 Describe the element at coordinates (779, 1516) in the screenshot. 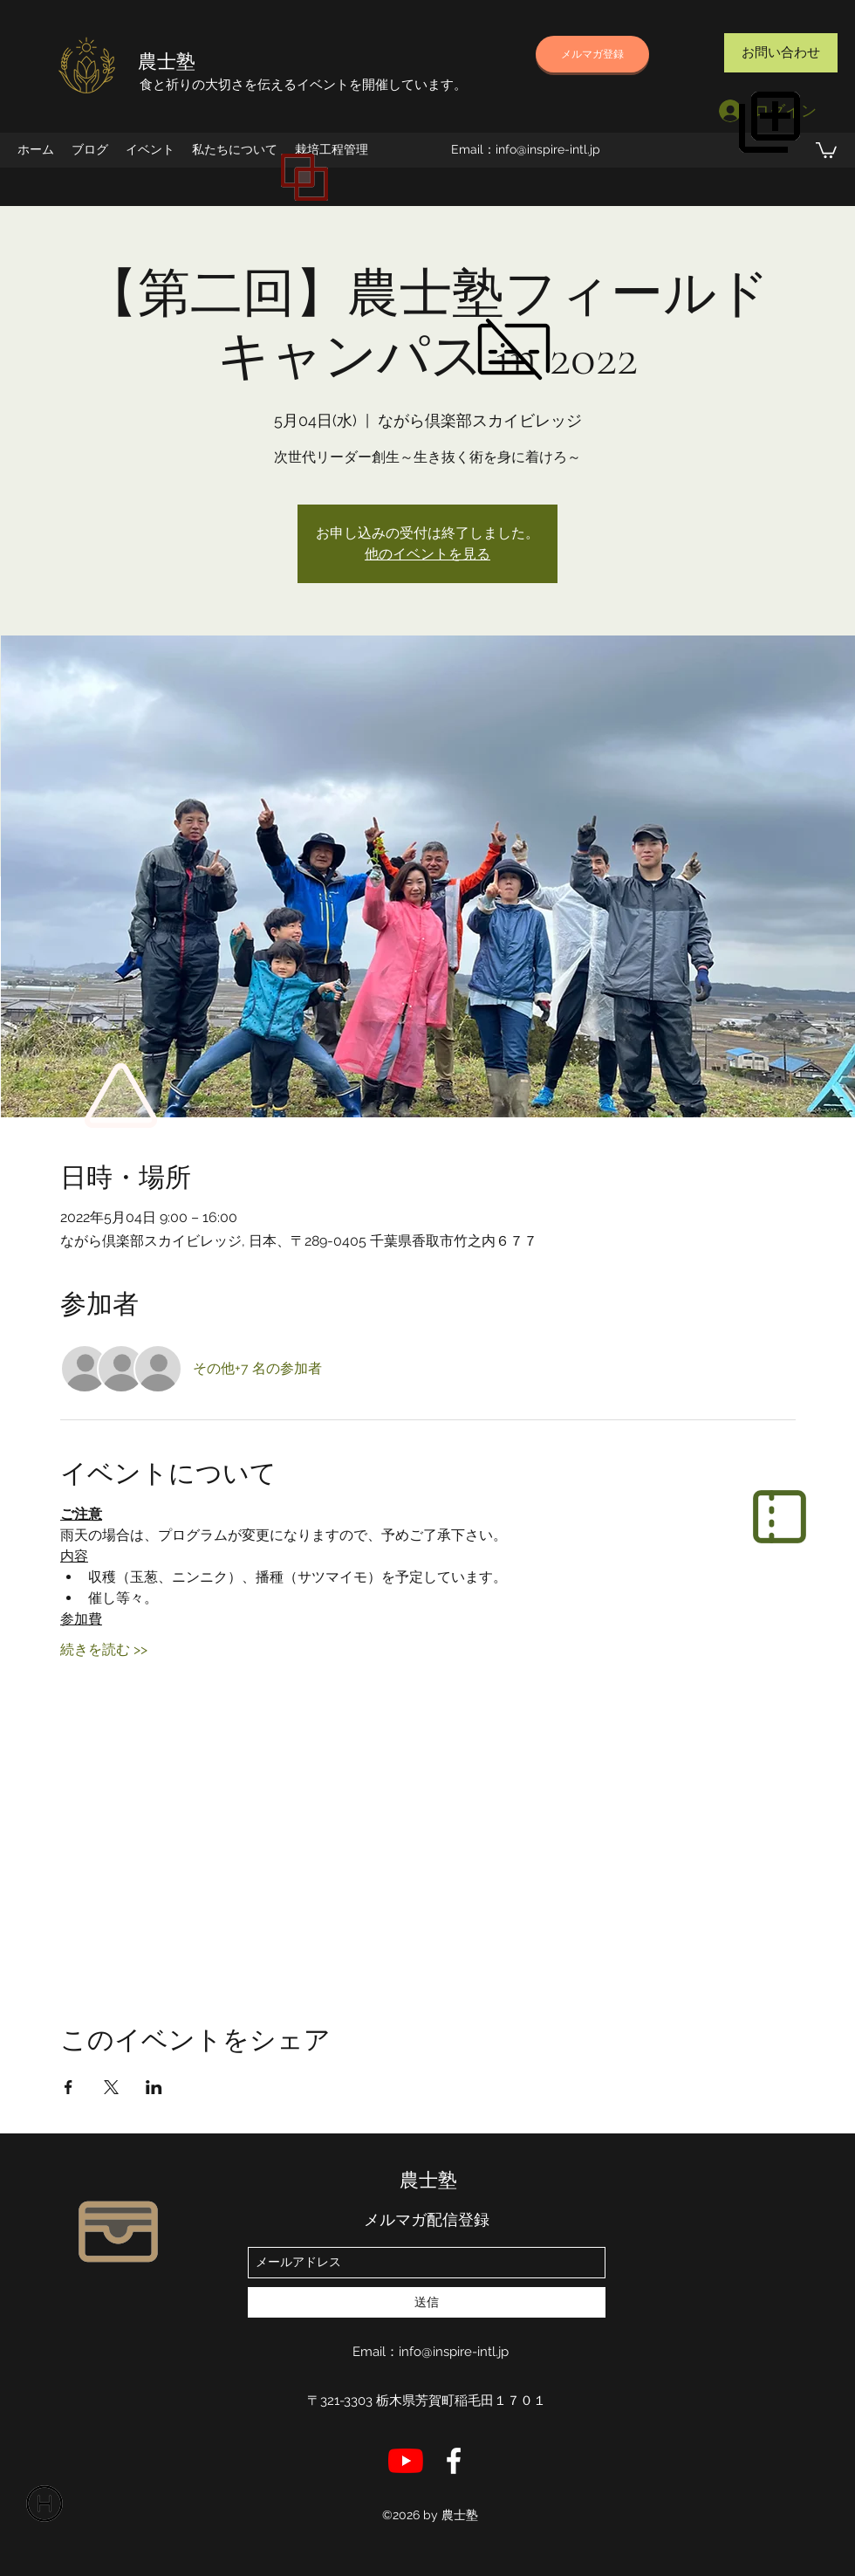

I see `toggle left sidebar panel` at that location.